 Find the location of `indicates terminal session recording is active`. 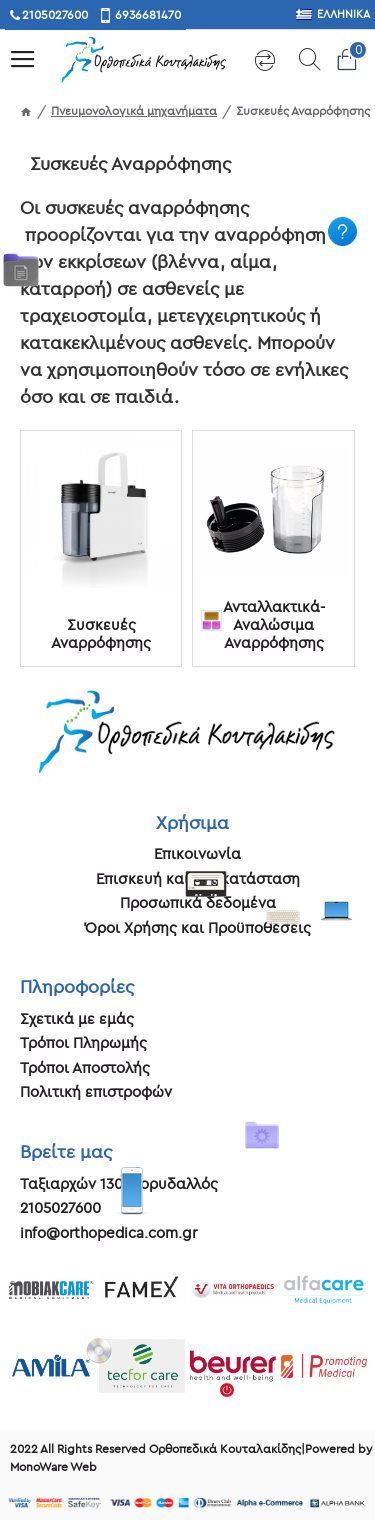

indicates terminal session recording is active is located at coordinates (206, 884).